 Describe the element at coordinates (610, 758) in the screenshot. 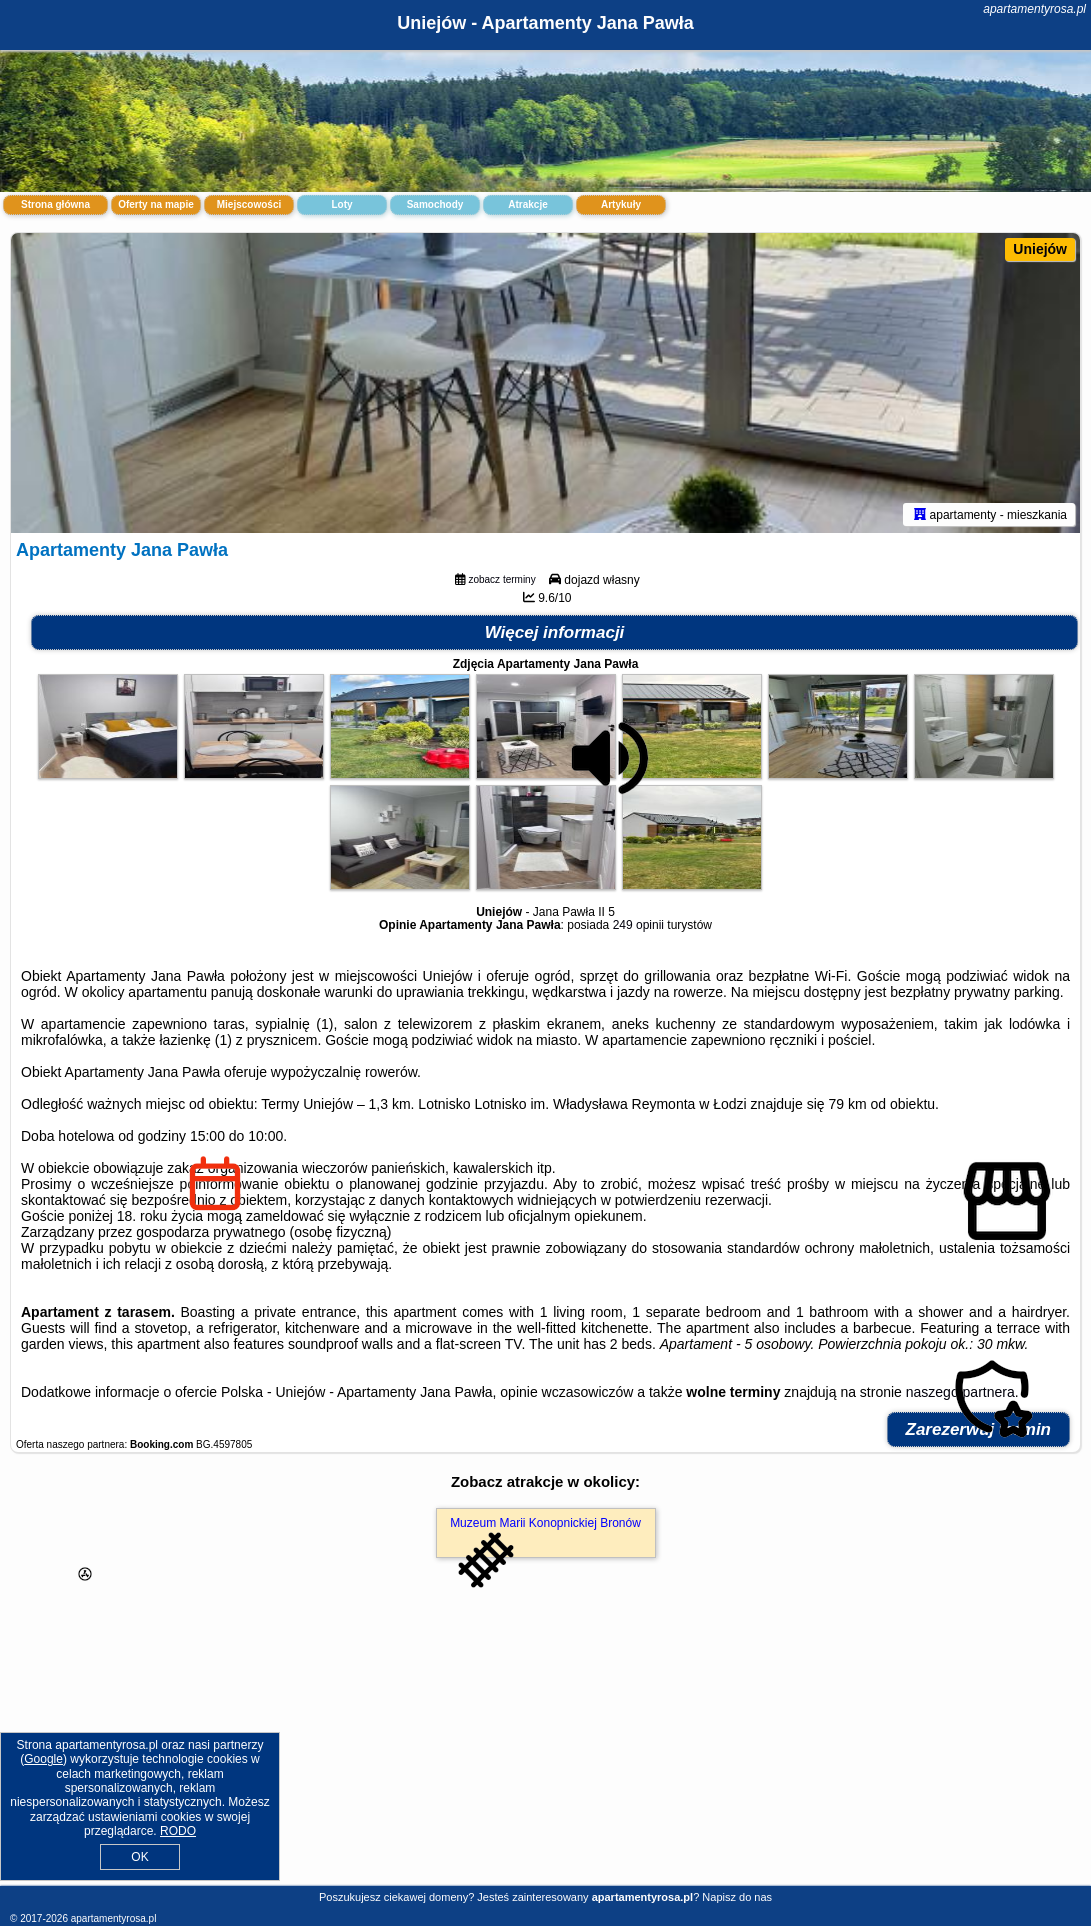

I see `increase or unmute audio volume` at that location.